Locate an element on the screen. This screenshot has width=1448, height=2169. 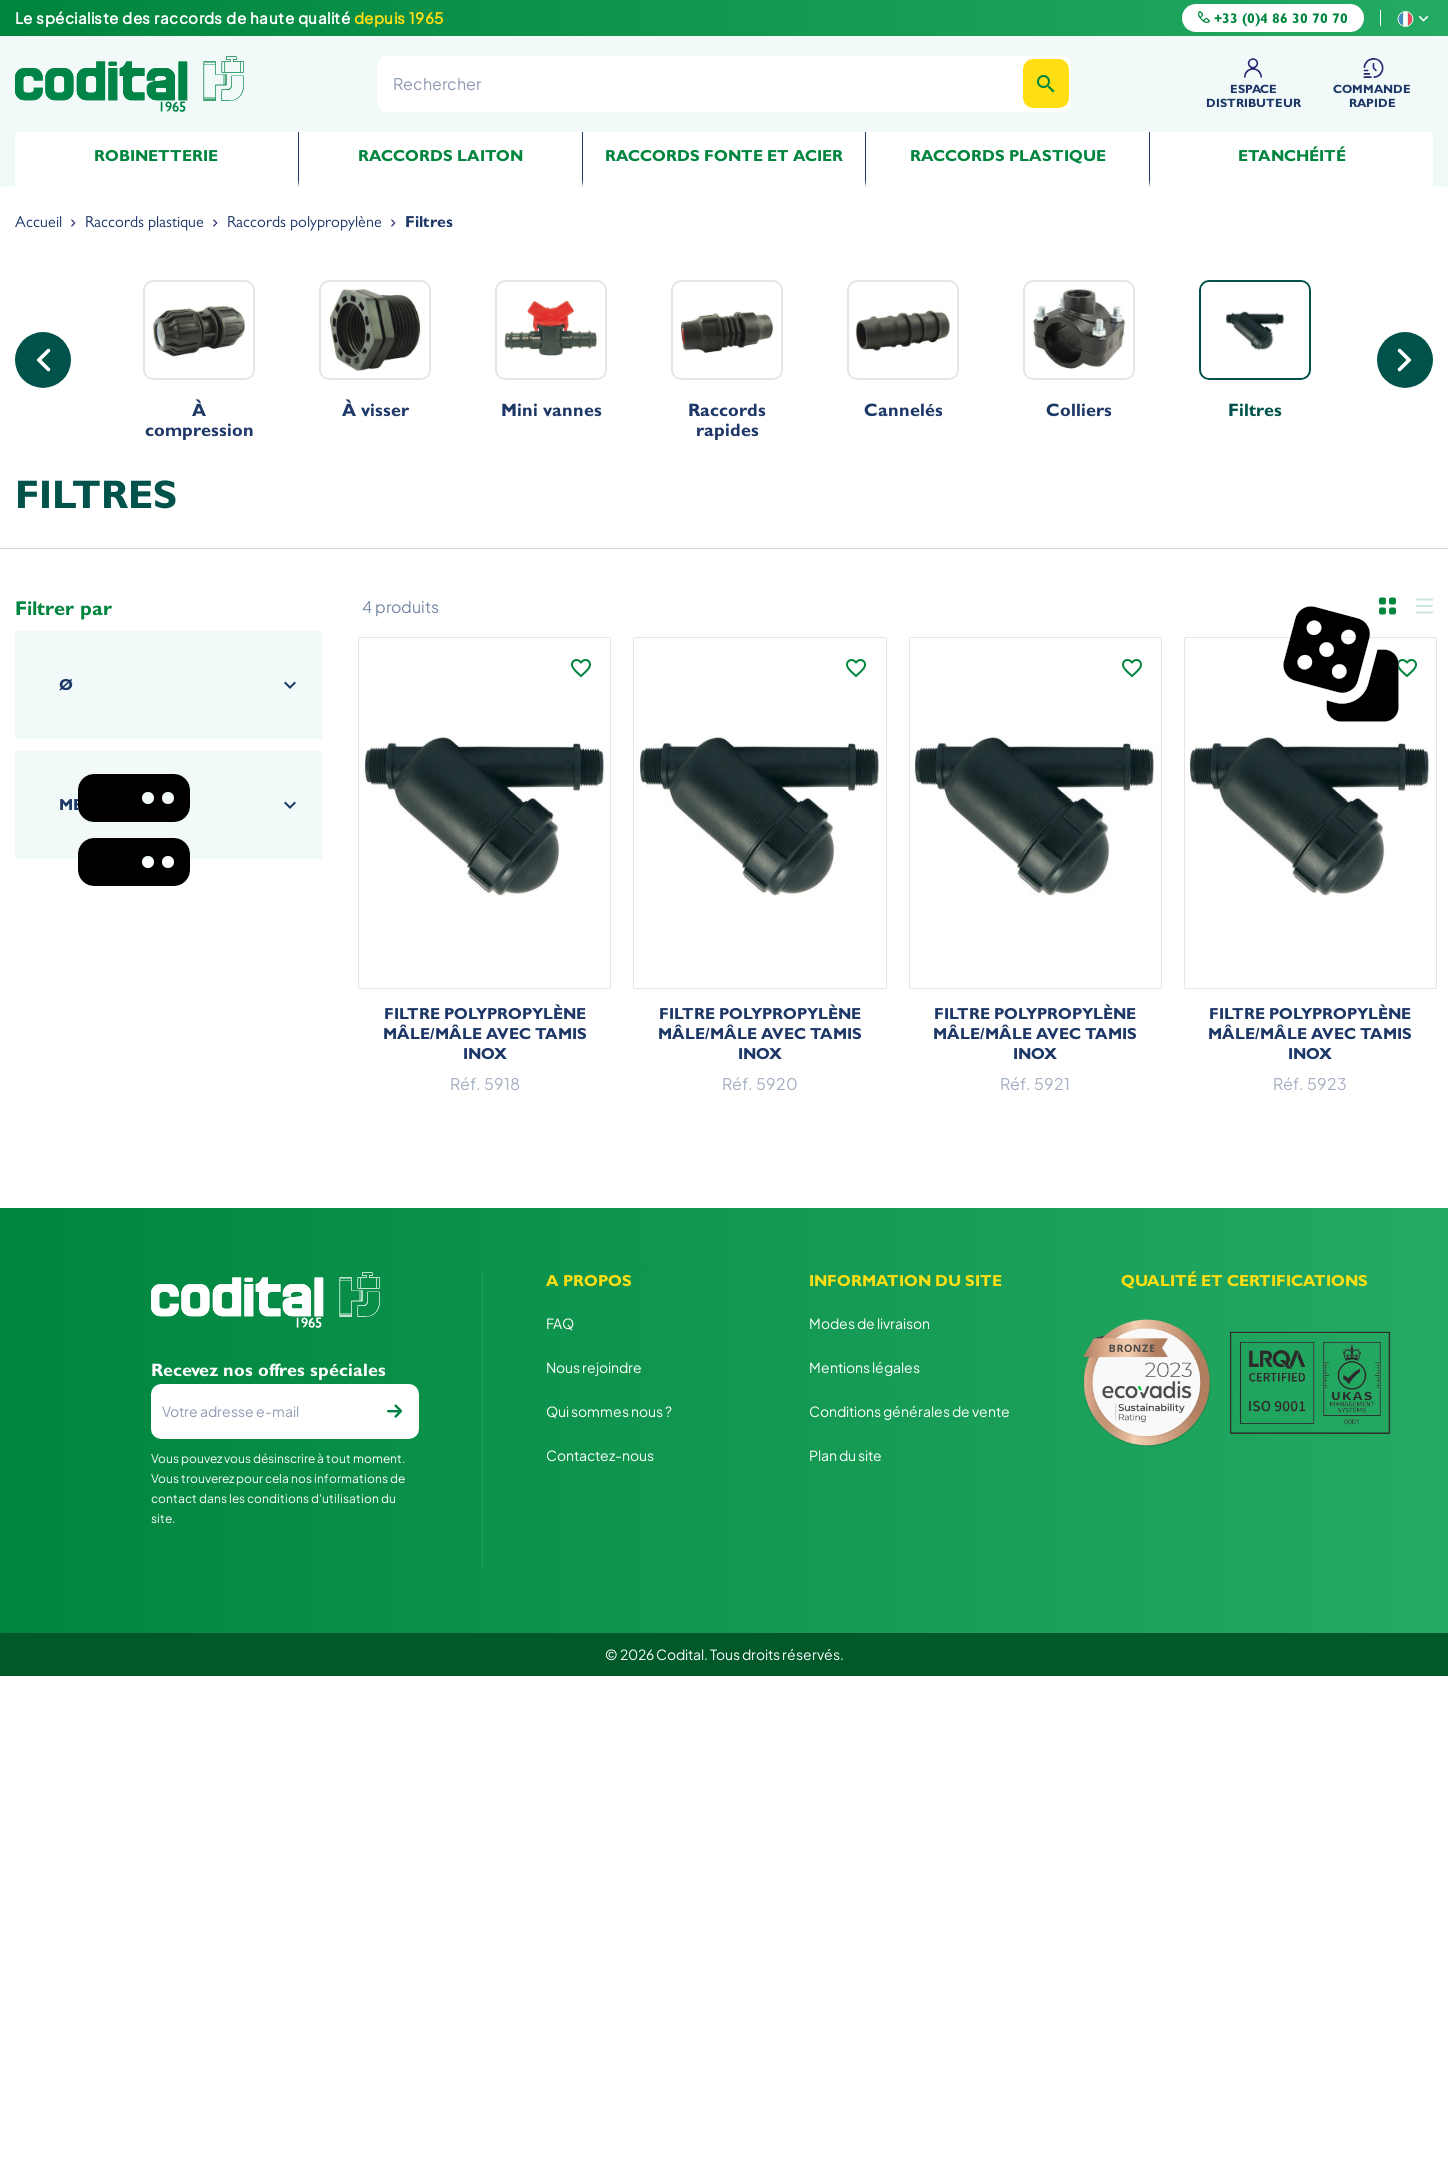
randomize or shuffle content is located at coordinates (1341, 664).